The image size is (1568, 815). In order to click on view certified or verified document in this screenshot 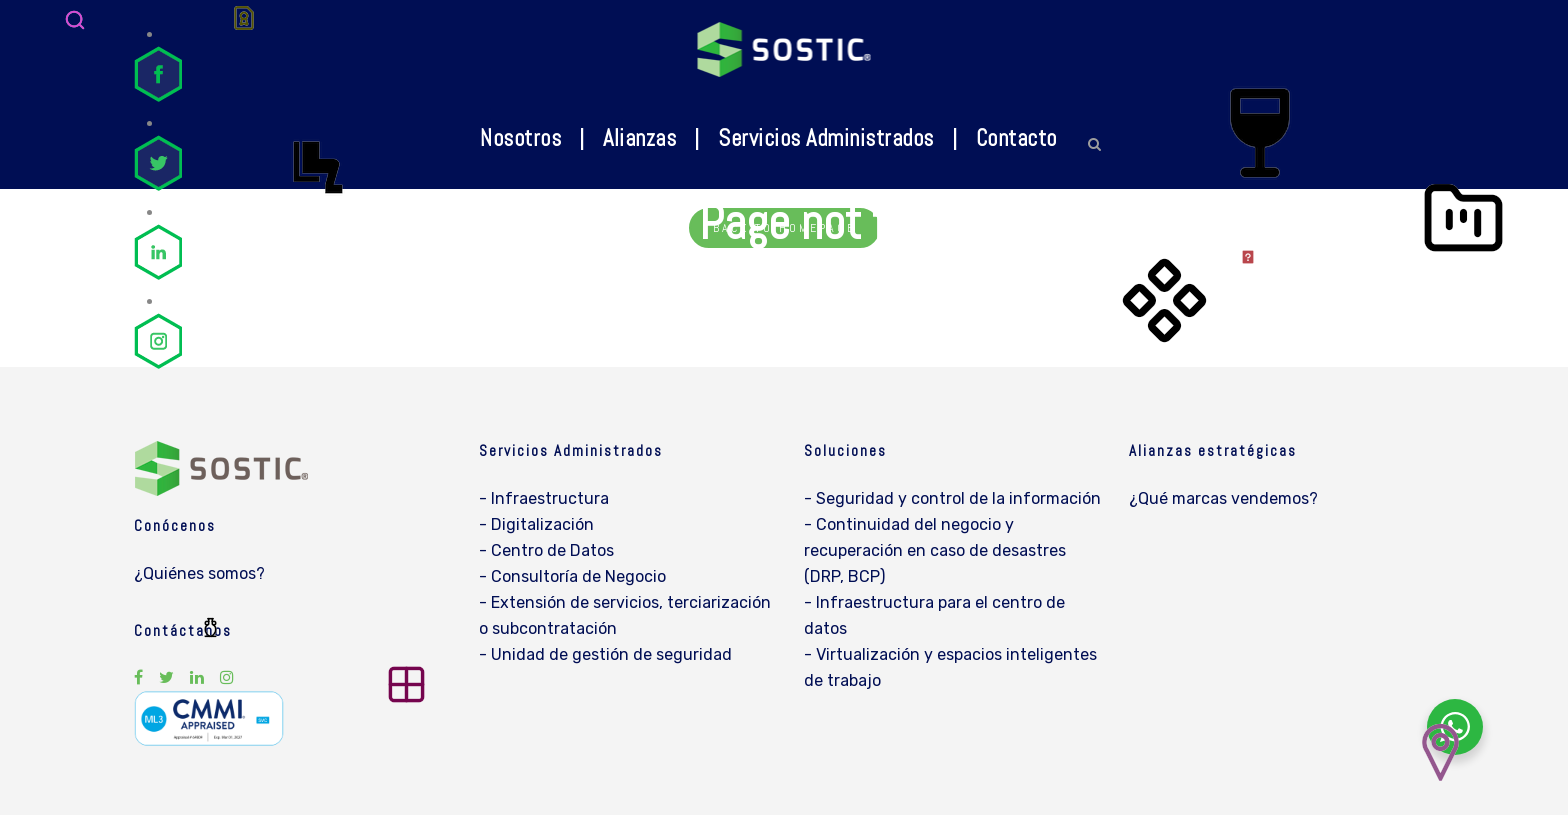, I will do `click(244, 18)`.